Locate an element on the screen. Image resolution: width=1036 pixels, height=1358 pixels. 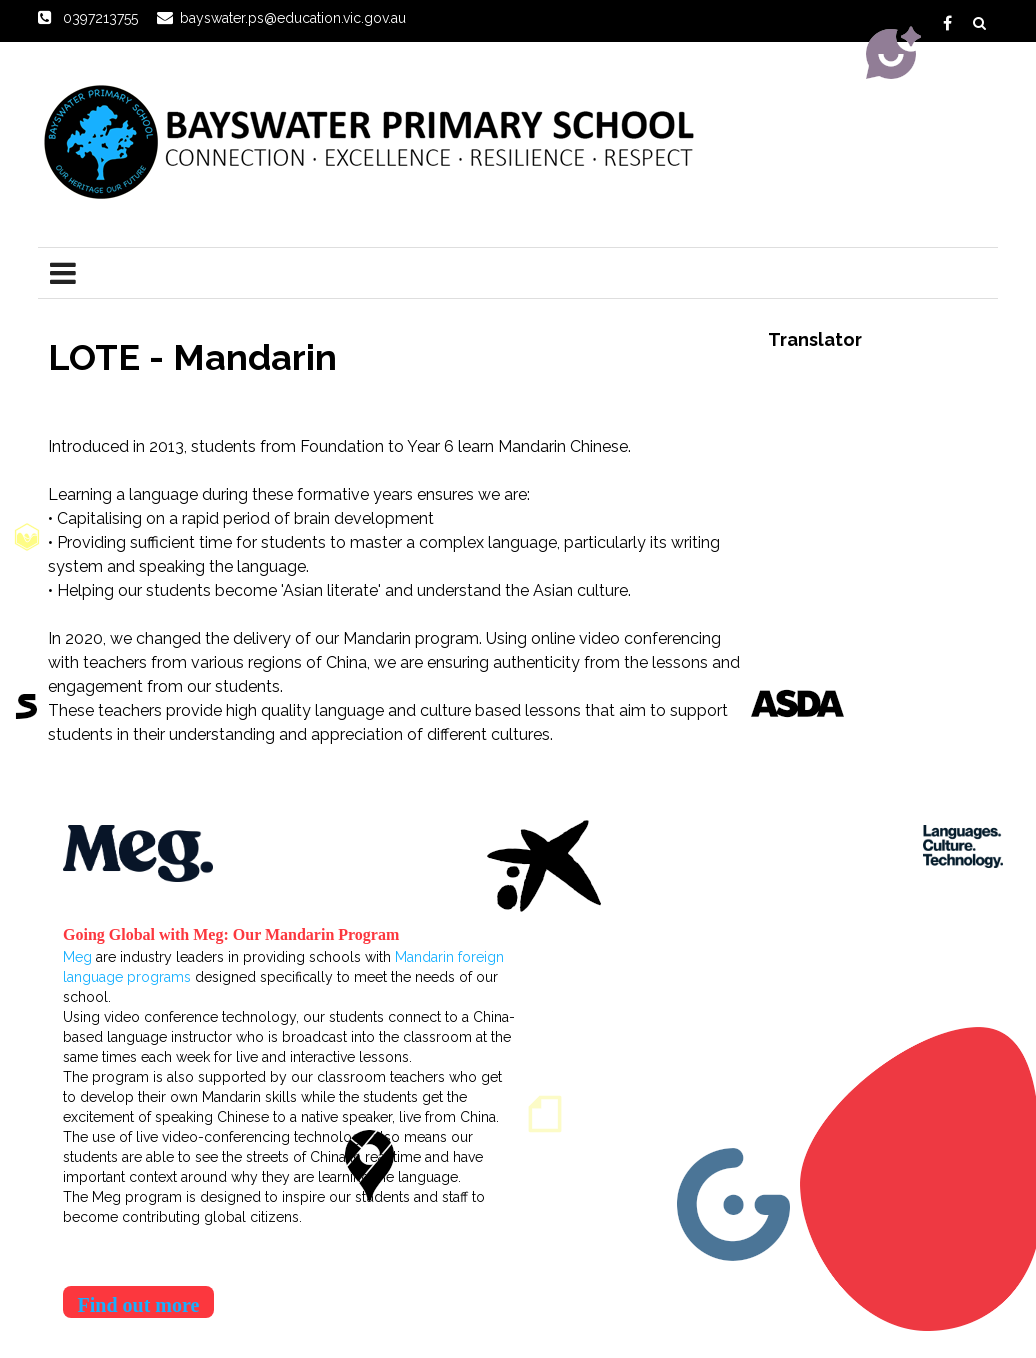
visit softpedia website is located at coordinates (26, 706).